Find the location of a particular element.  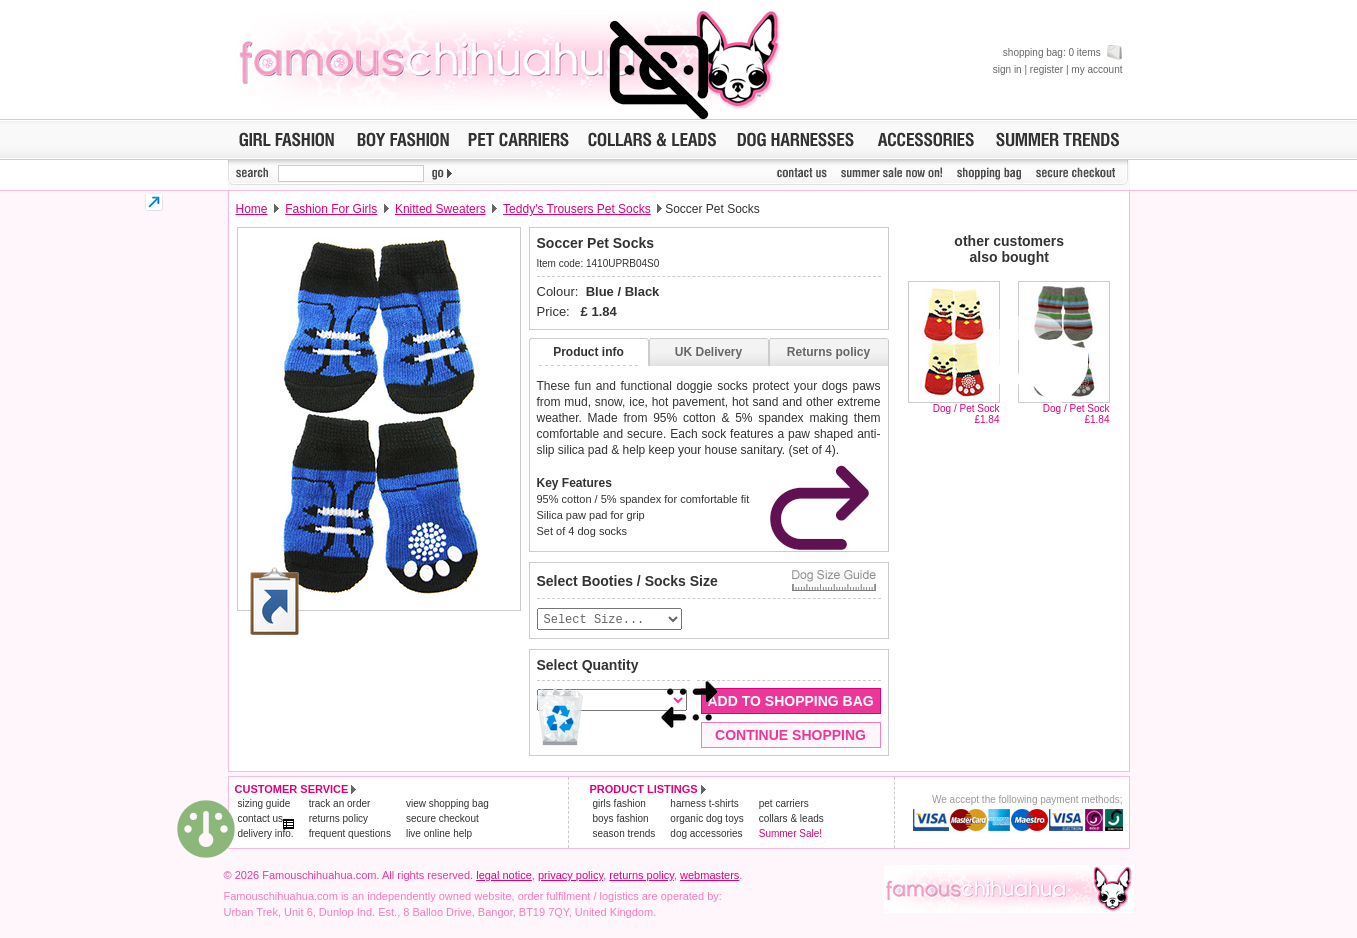

view current performance or speed level is located at coordinates (206, 829).